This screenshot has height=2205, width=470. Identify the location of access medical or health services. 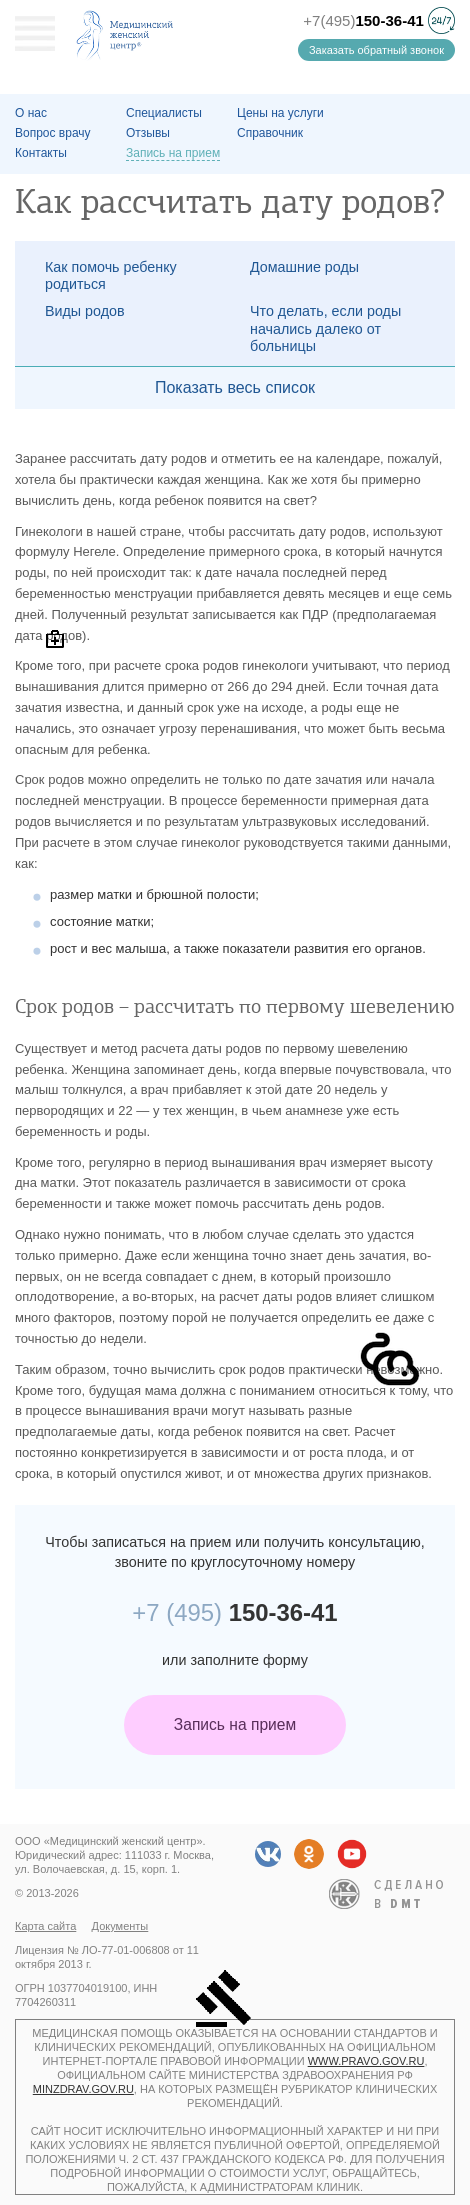
(55, 639).